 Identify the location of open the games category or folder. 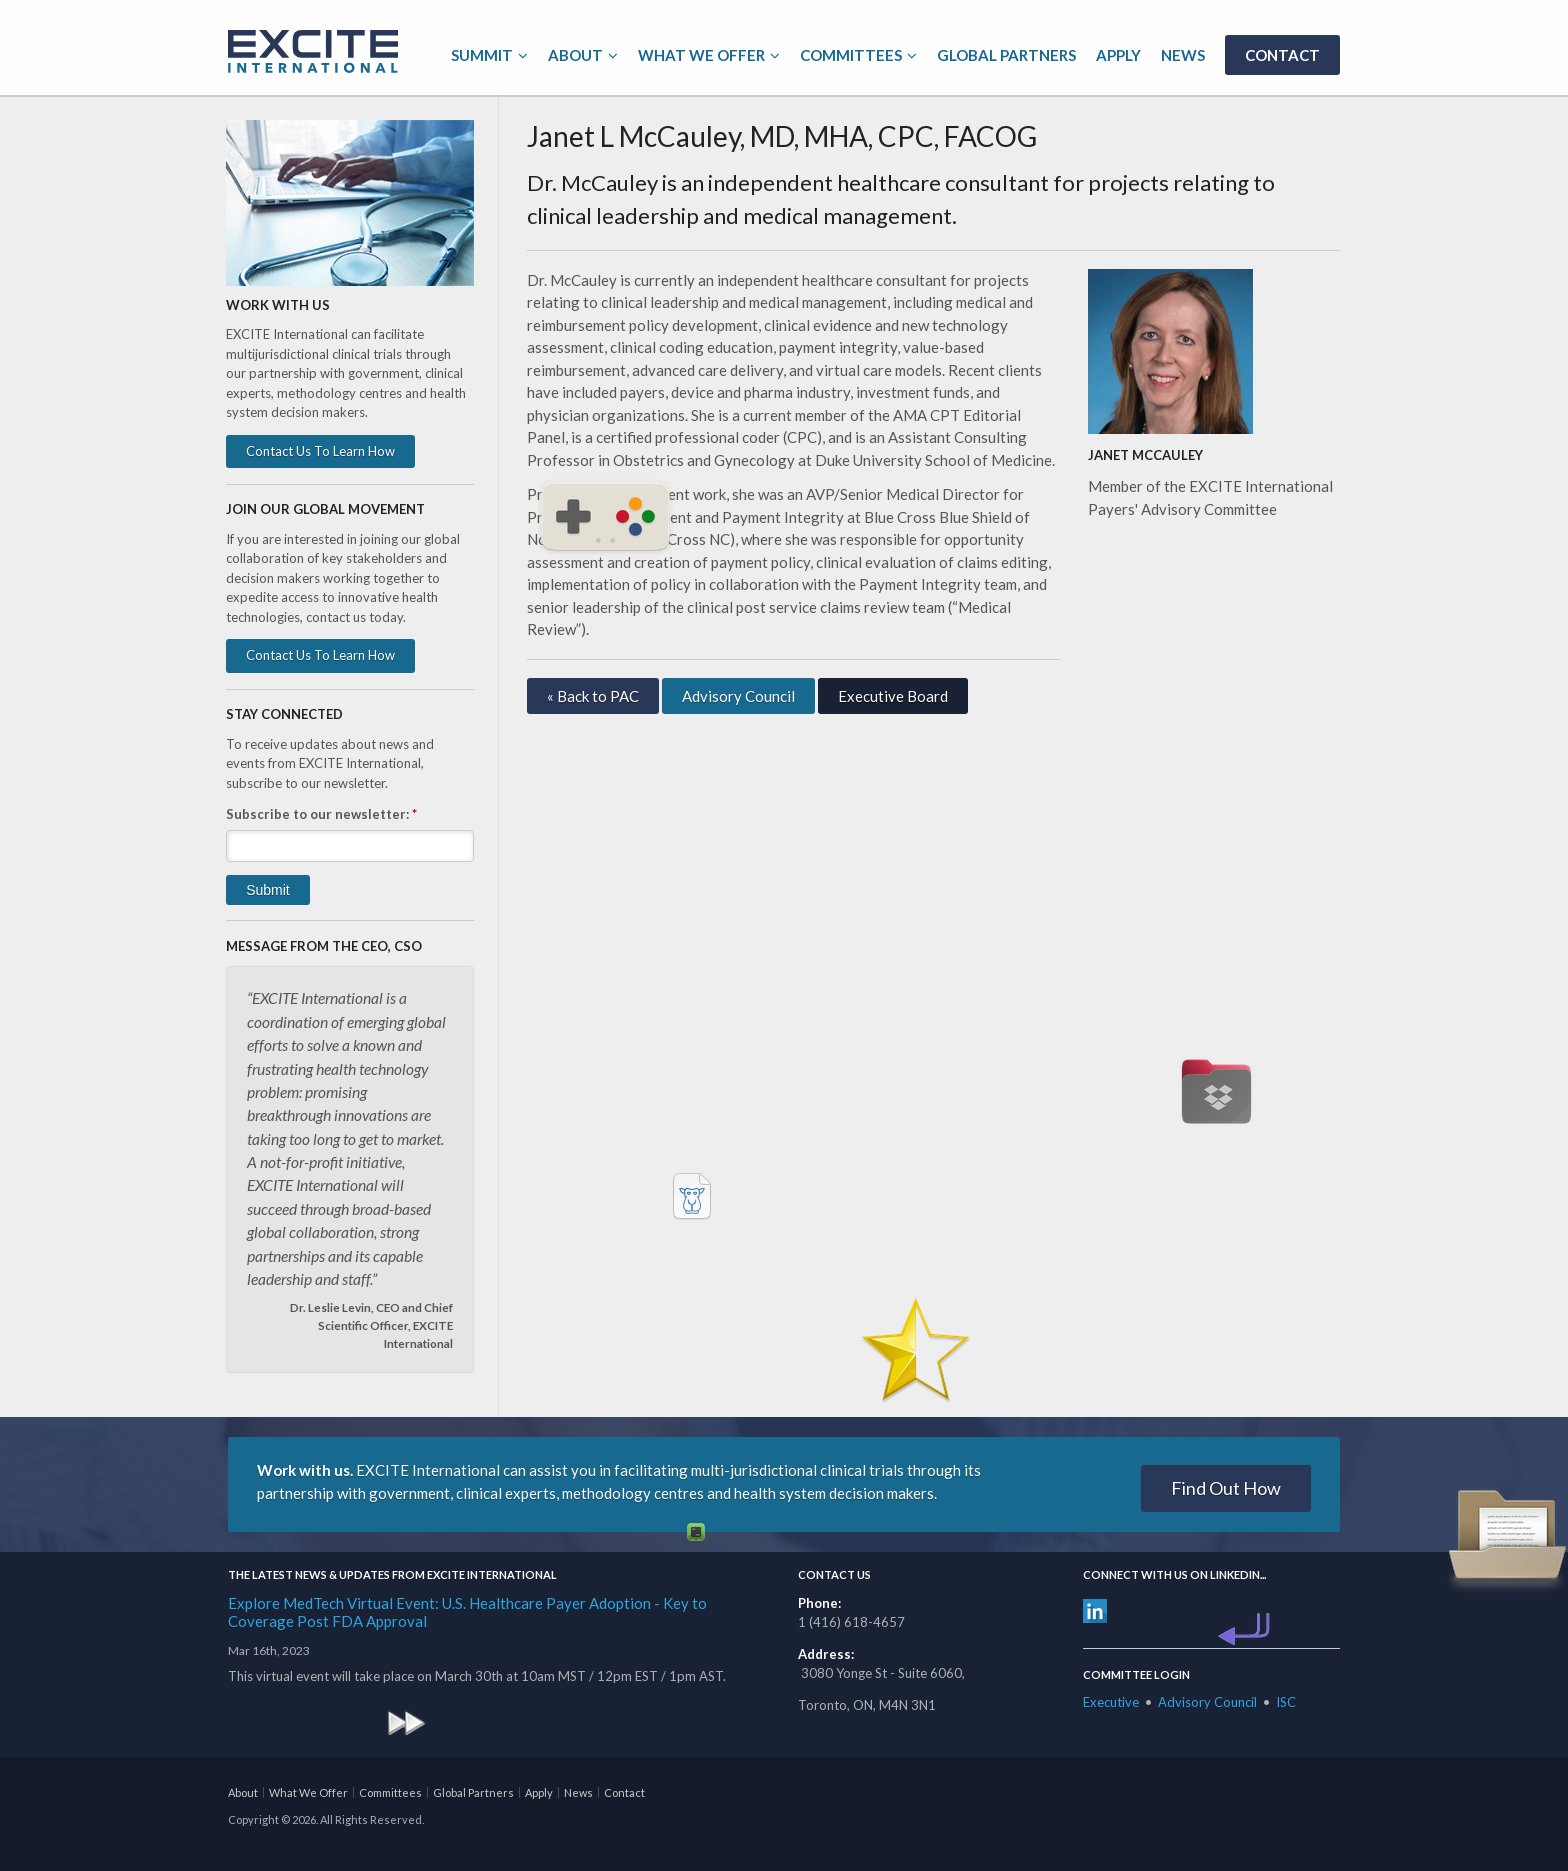
(605, 516).